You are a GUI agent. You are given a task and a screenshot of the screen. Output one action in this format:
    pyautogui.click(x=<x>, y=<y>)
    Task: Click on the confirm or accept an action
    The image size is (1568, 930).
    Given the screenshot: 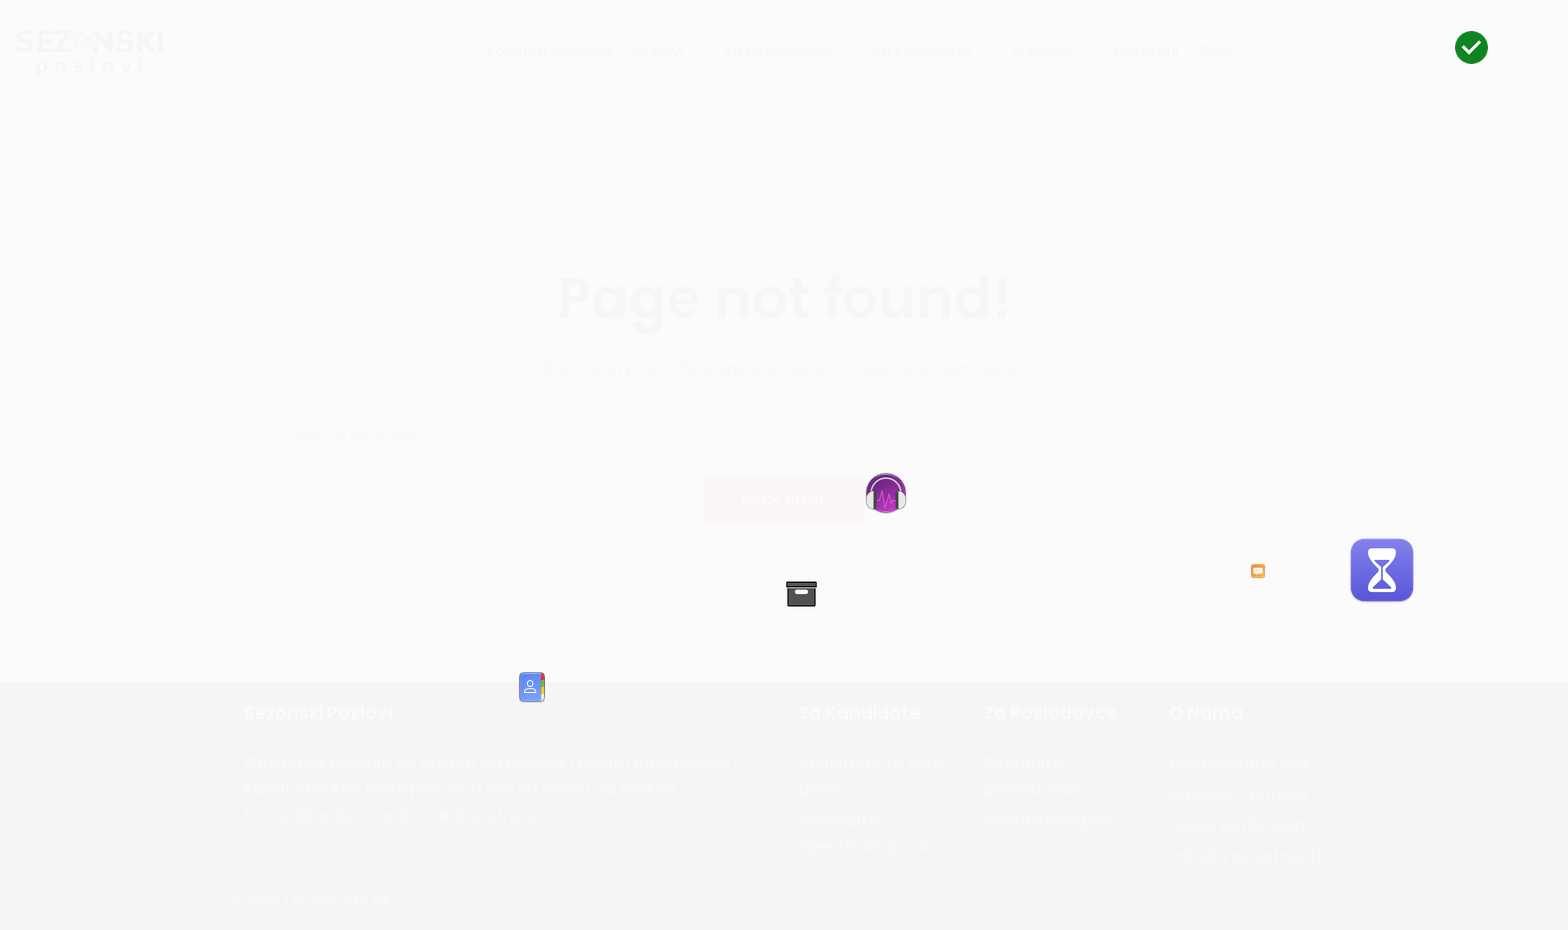 What is the action you would take?
    pyautogui.click(x=1471, y=47)
    